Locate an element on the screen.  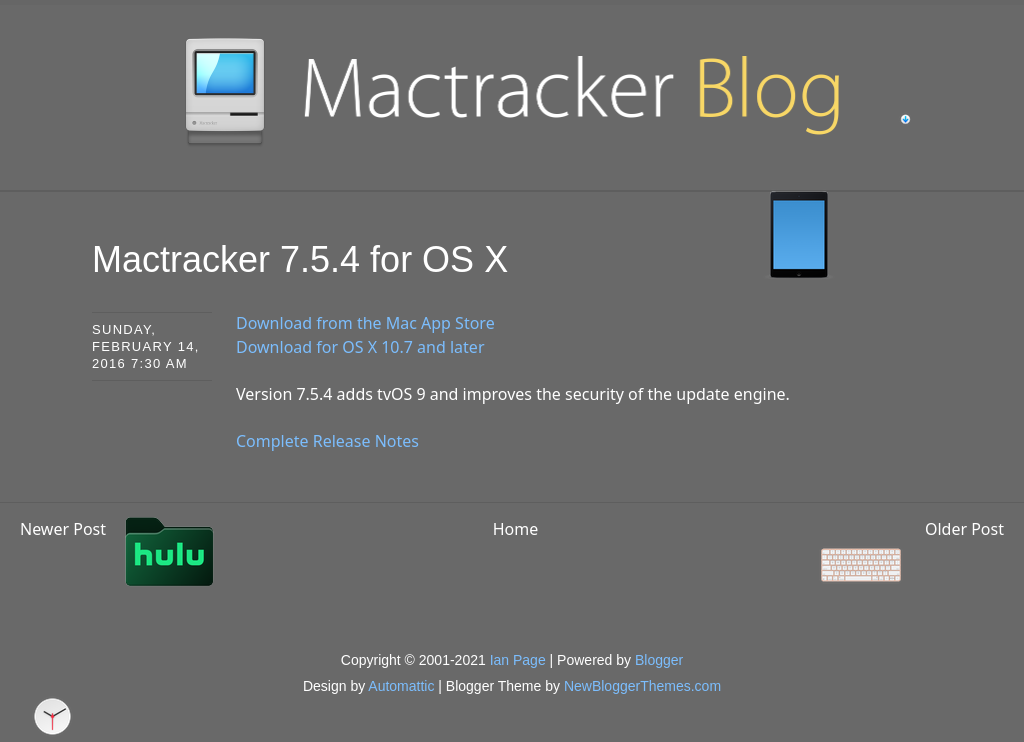
access date and time settings is located at coordinates (52, 716).